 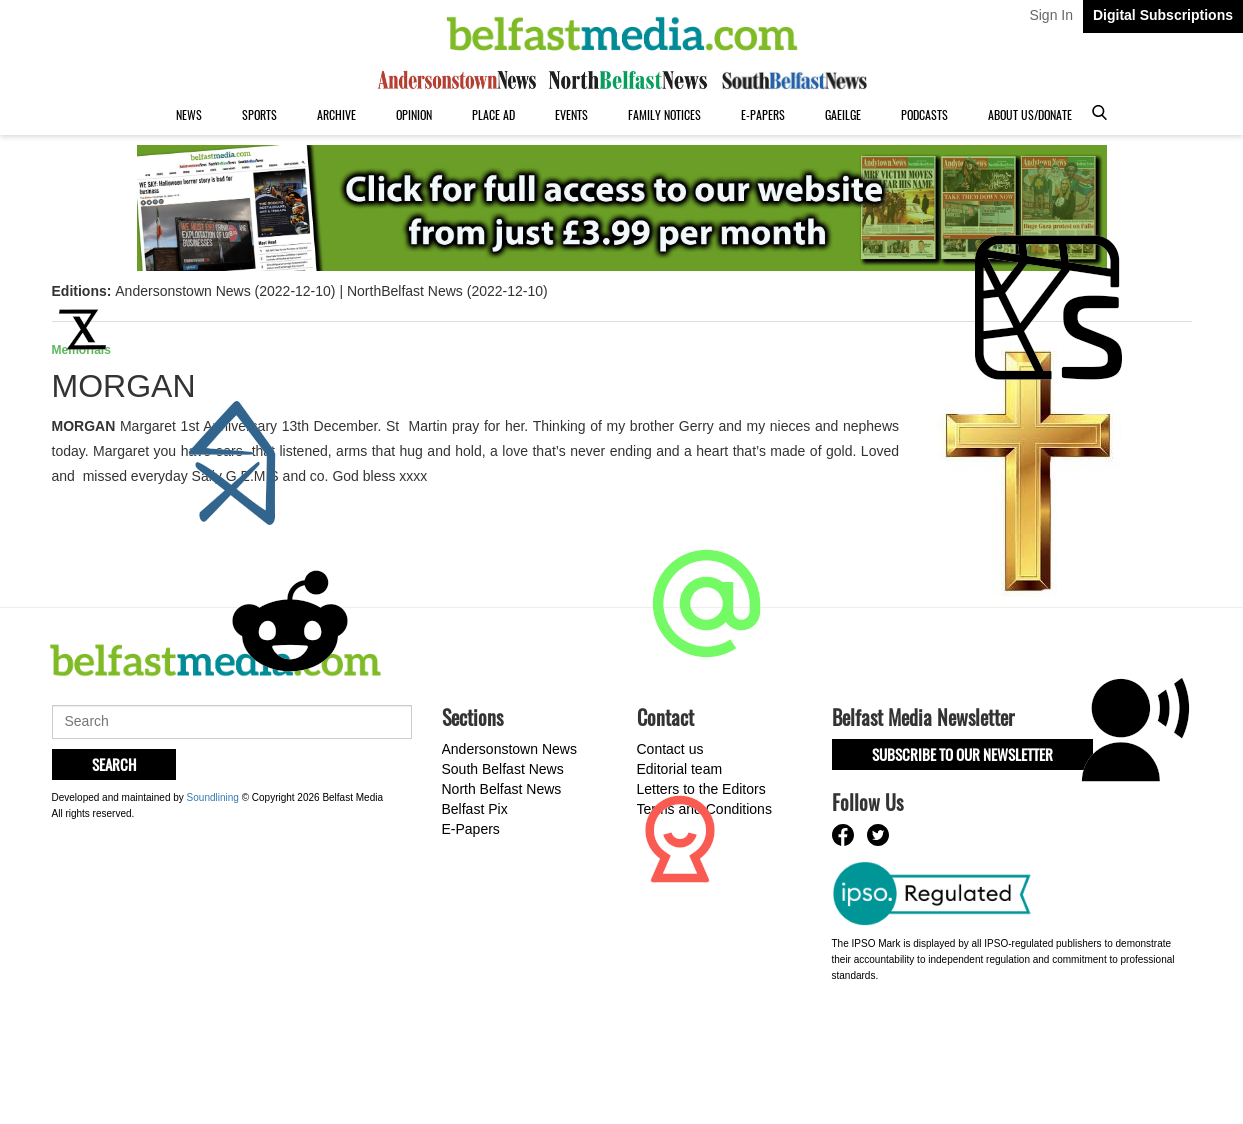 What do you see at coordinates (1048, 307) in the screenshot?
I see `visit the Spyderide website or app` at bounding box center [1048, 307].